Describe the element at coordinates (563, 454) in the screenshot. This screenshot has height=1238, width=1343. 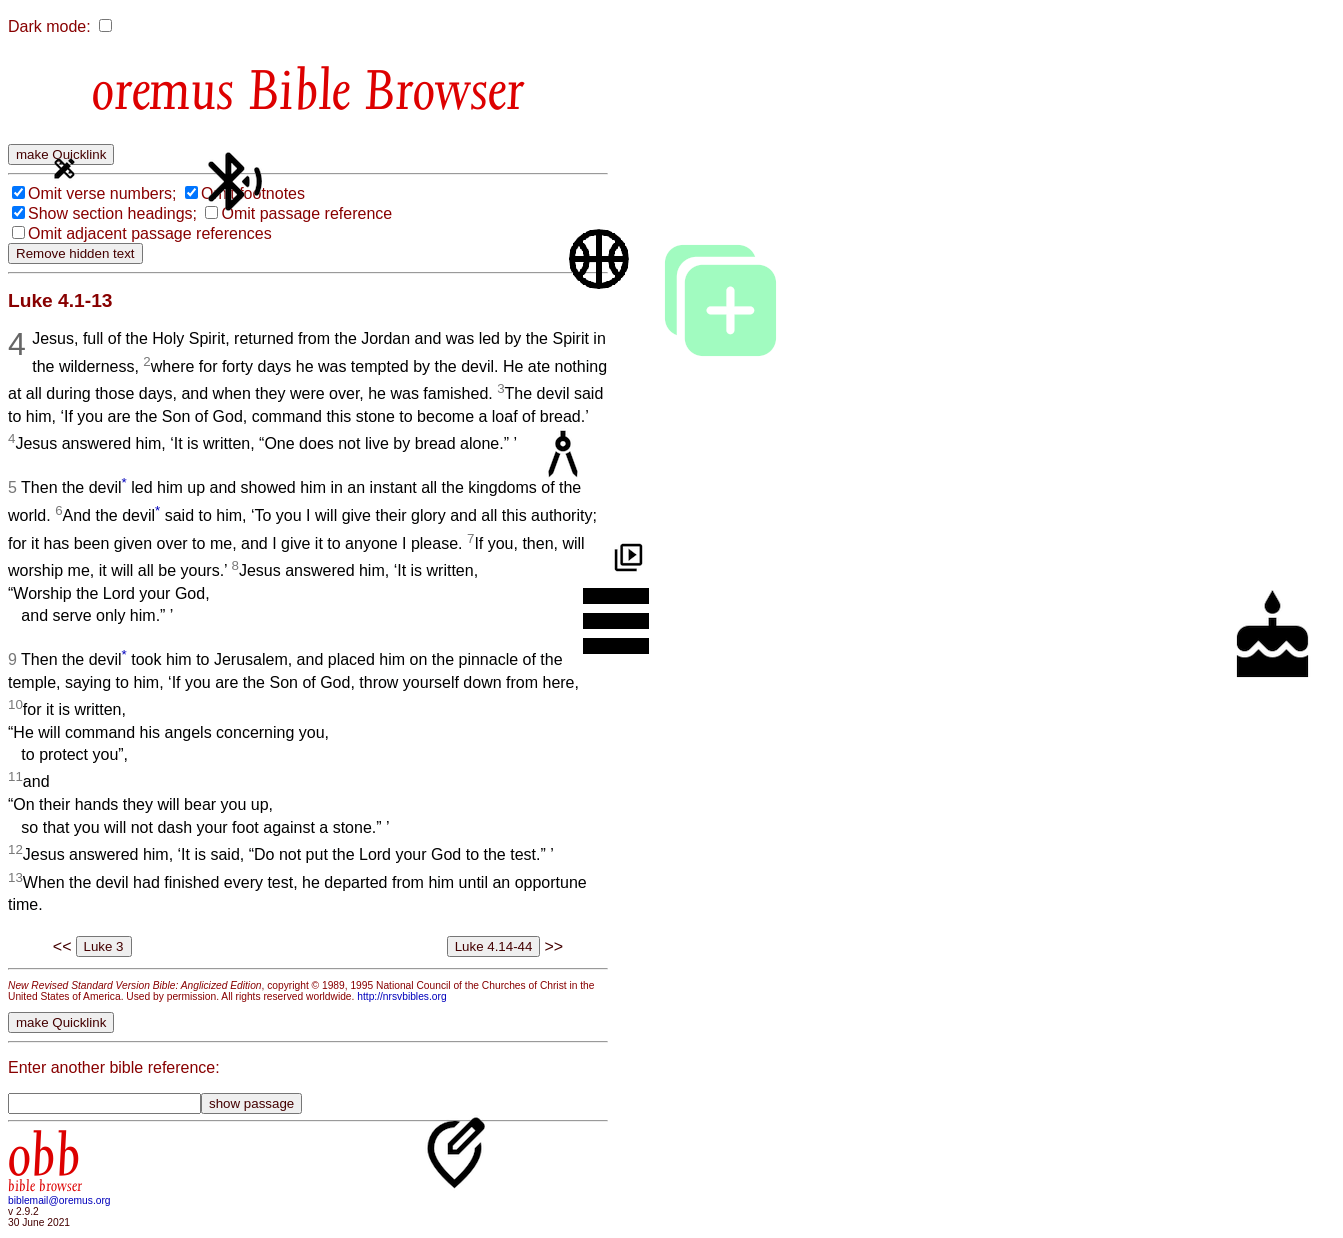
I see `access architecture or design tools` at that location.